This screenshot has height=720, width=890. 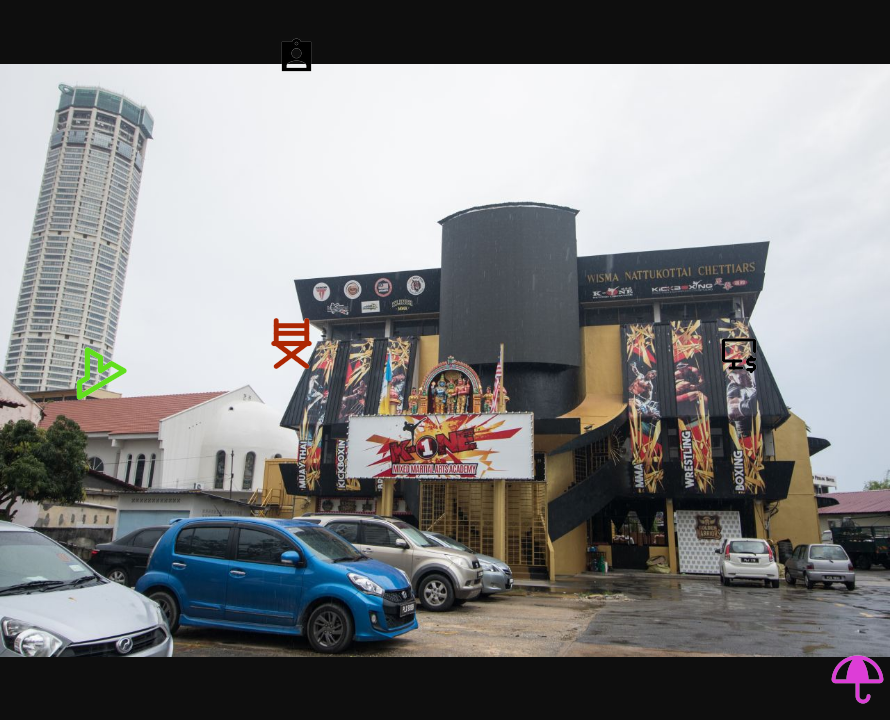 I want to click on open yatse remote control app, so click(x=100, y=373).